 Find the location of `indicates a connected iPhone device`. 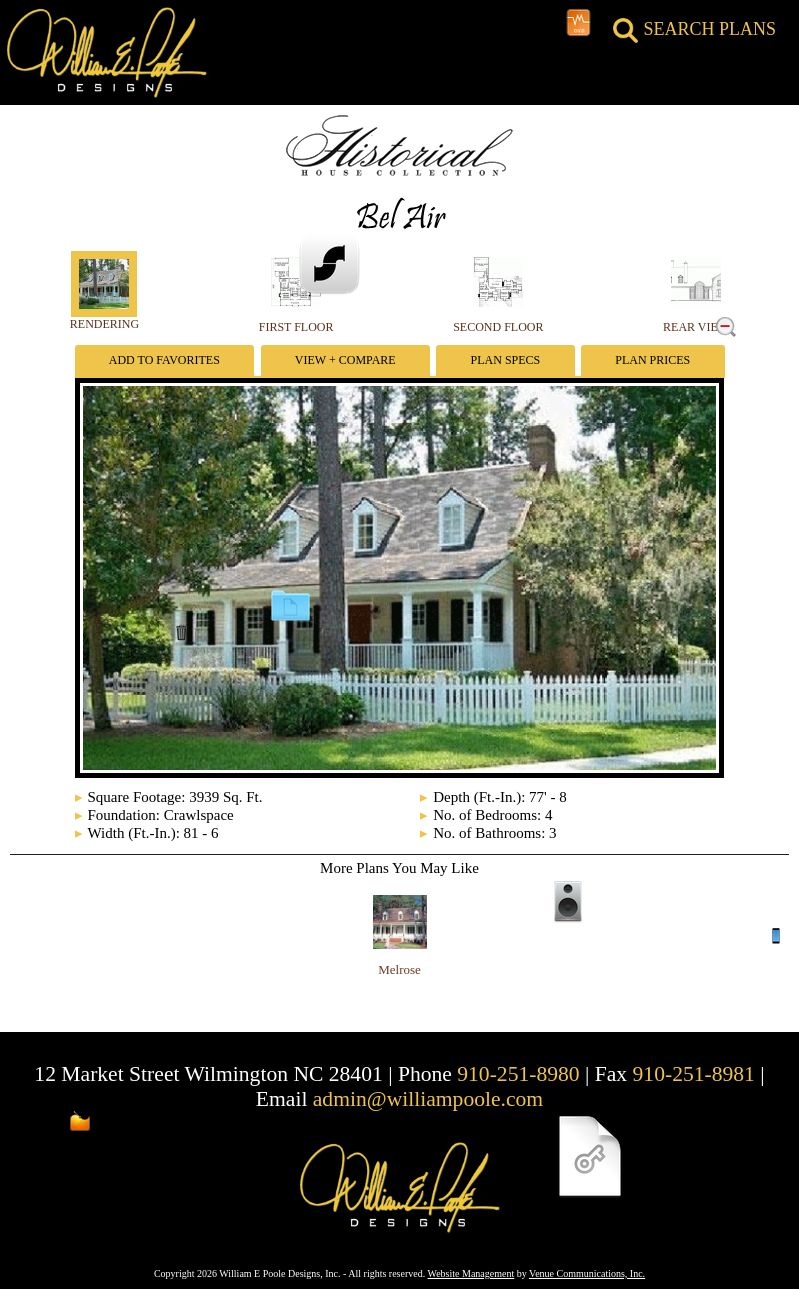

indicates a connected iPhone device is located at coordinates (776, 936).